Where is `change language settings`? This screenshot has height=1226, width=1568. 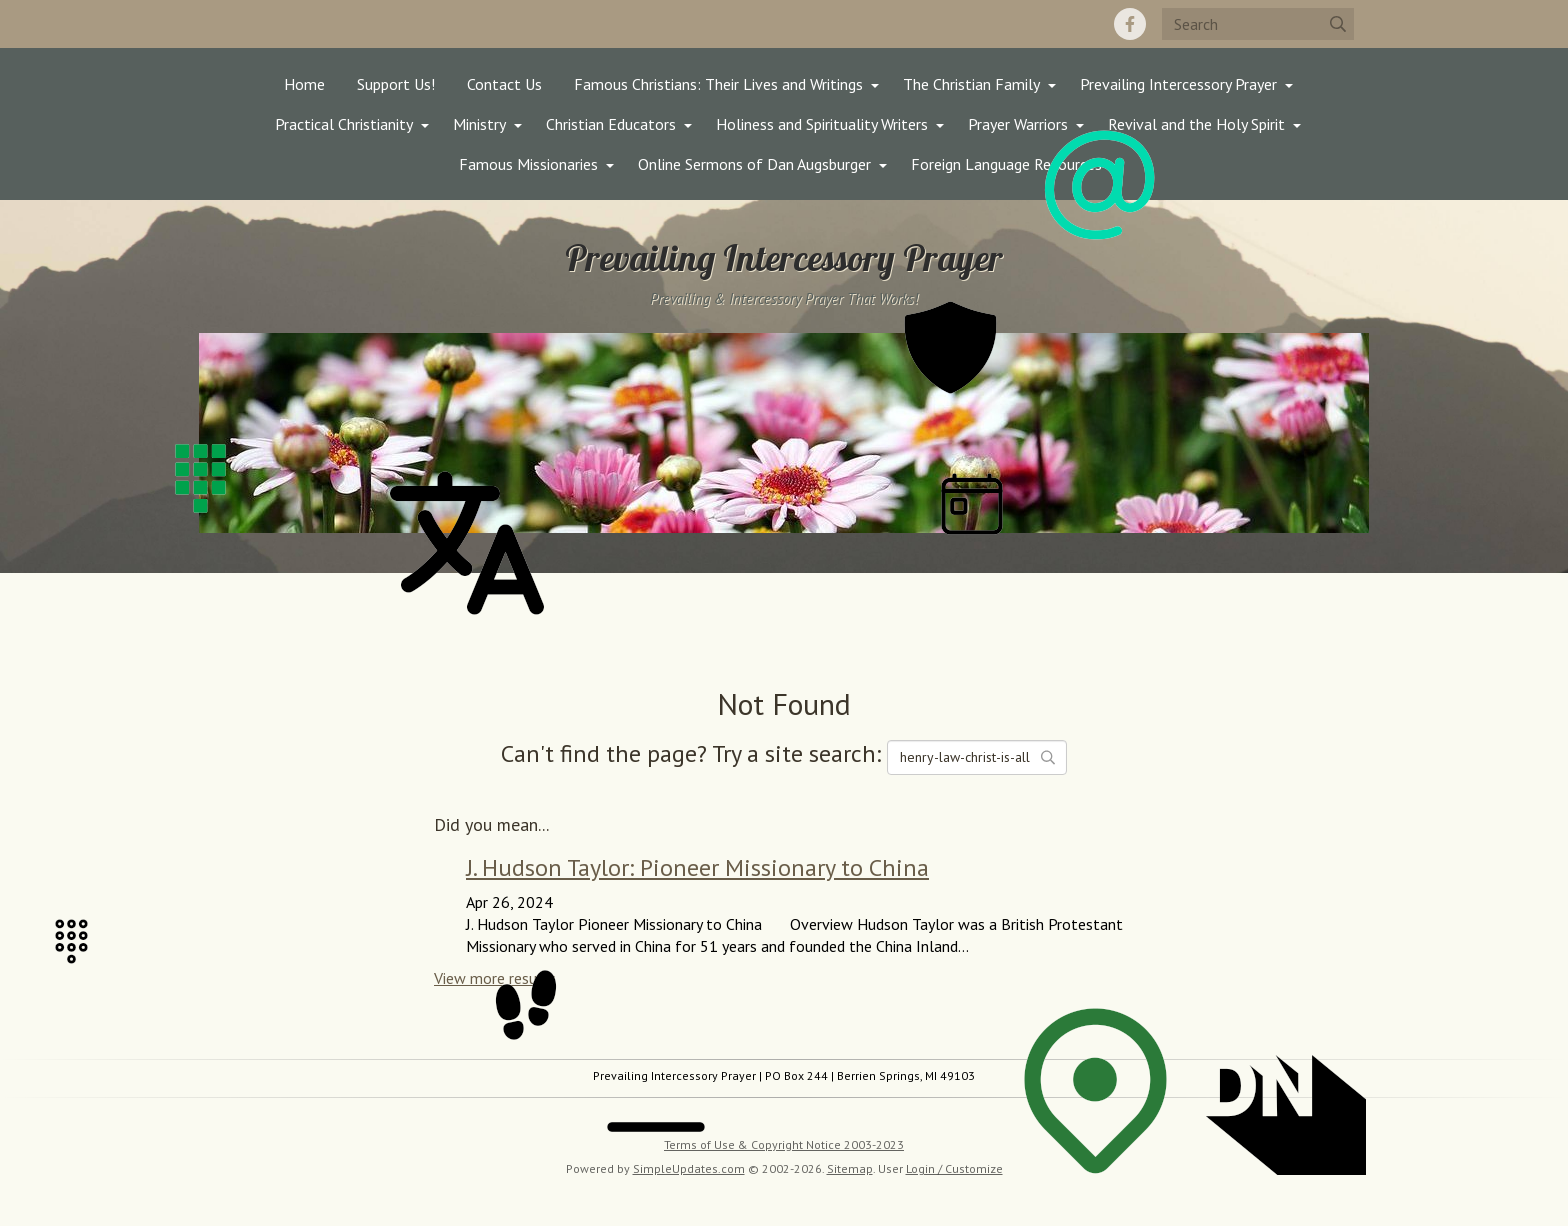
change language settings is located at coordinates (467, 543).